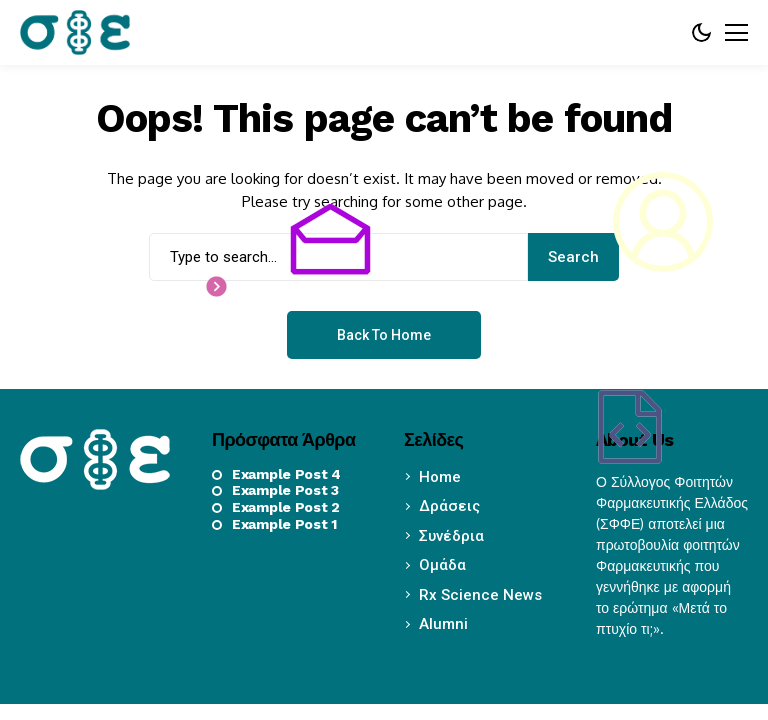  What do you see at coordinates (663, 222) in the screenshot?
I see `access your account settings` at bounding box center [663, 222].